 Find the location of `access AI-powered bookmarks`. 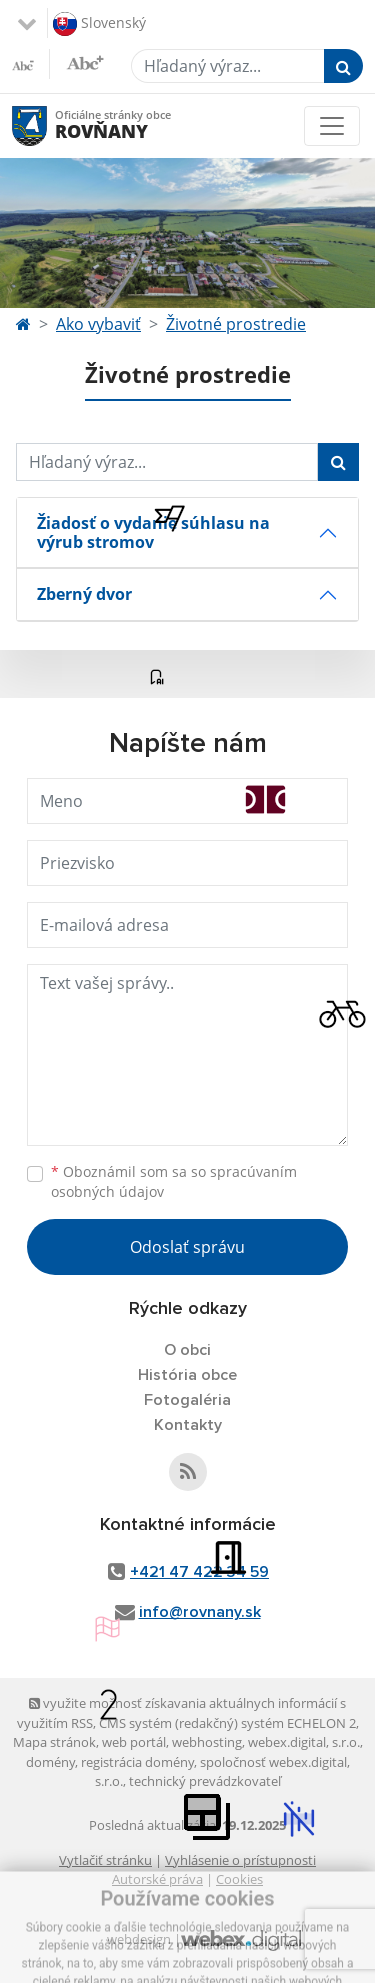

access AI-powered bookmarks is located at coordinates (156, 677).